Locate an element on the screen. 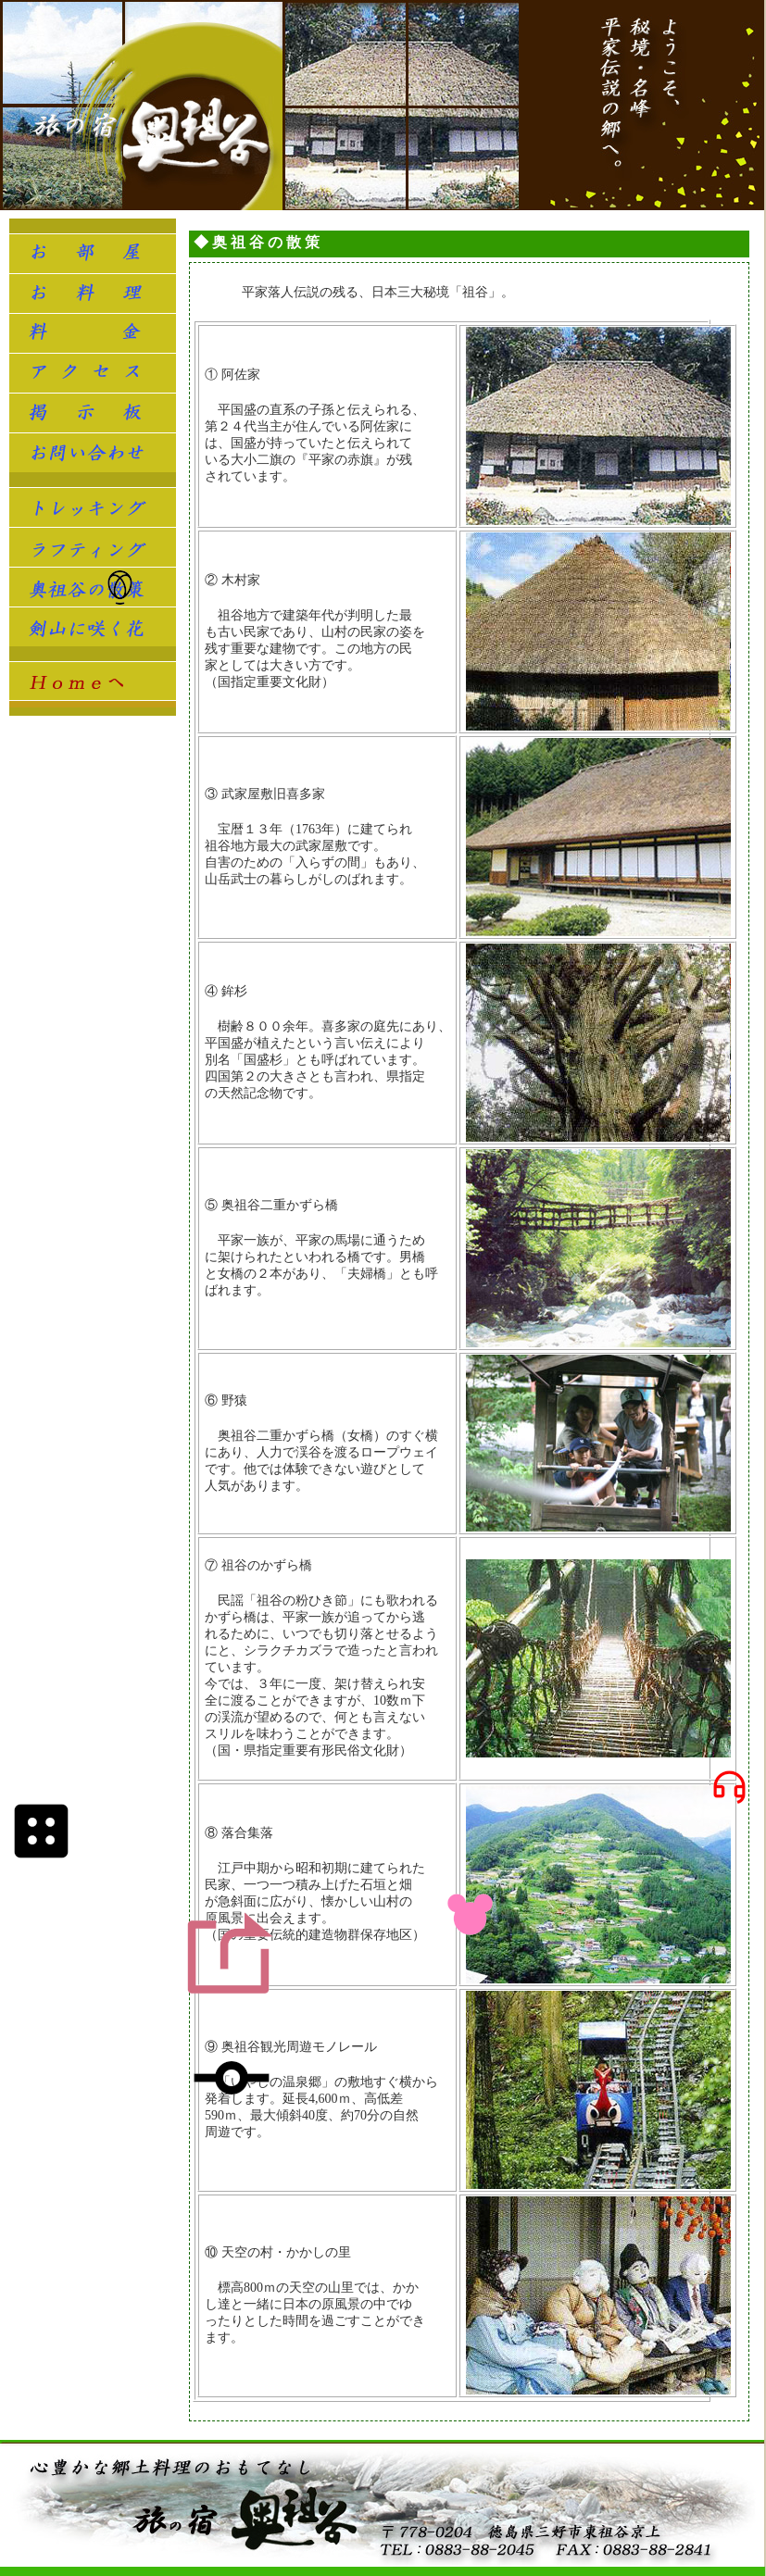 Image resolution: width=766 pixels, height=2576 pixels. contact customer support is located at coordinates (729, 1786).